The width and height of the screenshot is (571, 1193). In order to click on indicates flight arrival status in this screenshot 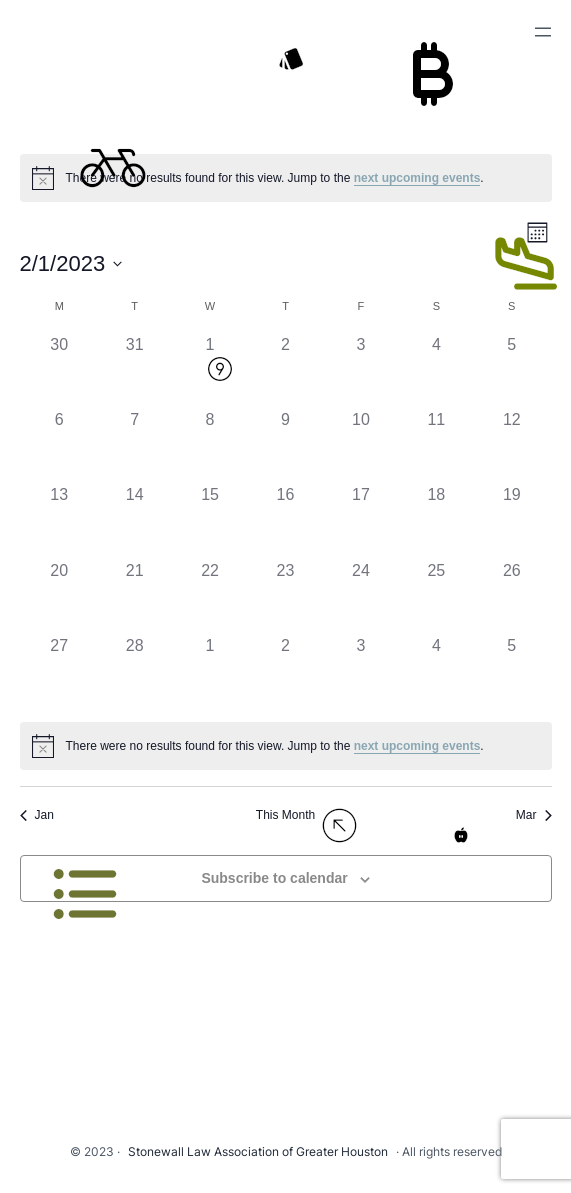, I will do `click(523, 263)`.